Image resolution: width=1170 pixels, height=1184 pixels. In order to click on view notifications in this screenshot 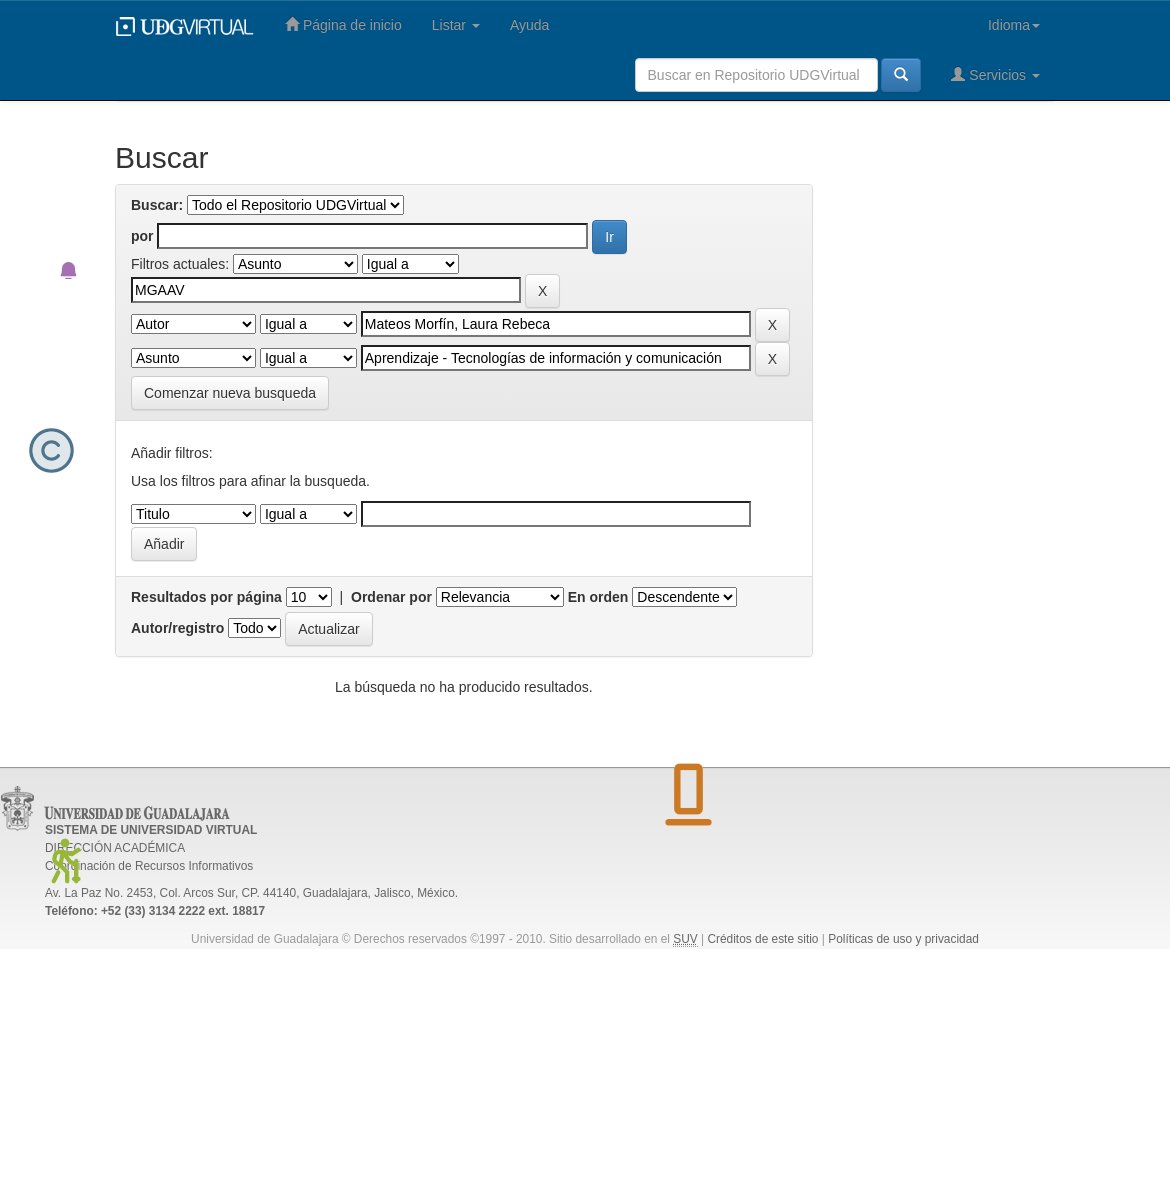, I will do `click(68, 270)`.